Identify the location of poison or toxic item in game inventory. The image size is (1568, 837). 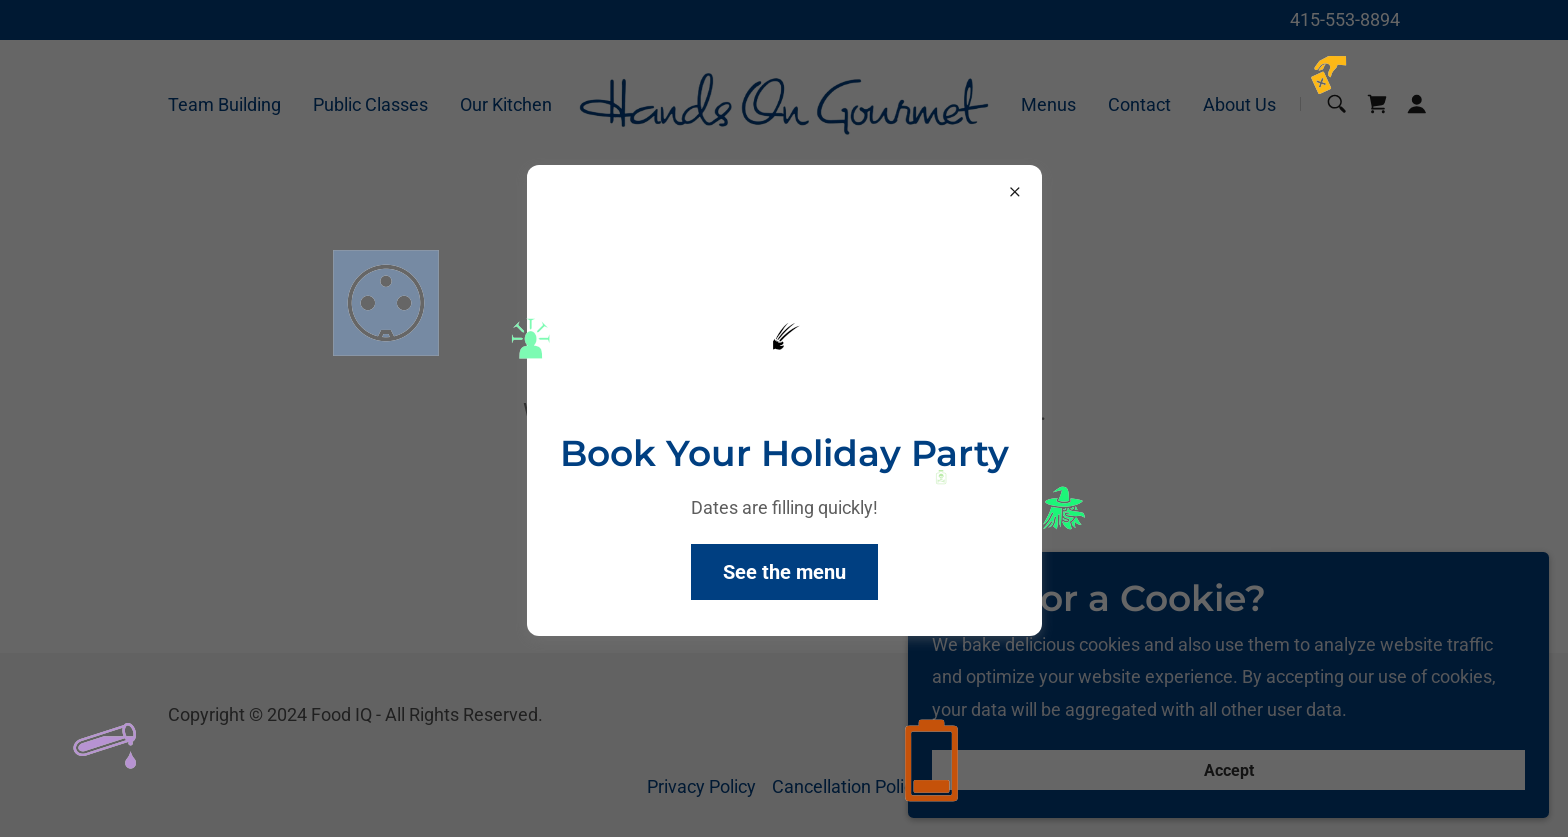
(941, 477).